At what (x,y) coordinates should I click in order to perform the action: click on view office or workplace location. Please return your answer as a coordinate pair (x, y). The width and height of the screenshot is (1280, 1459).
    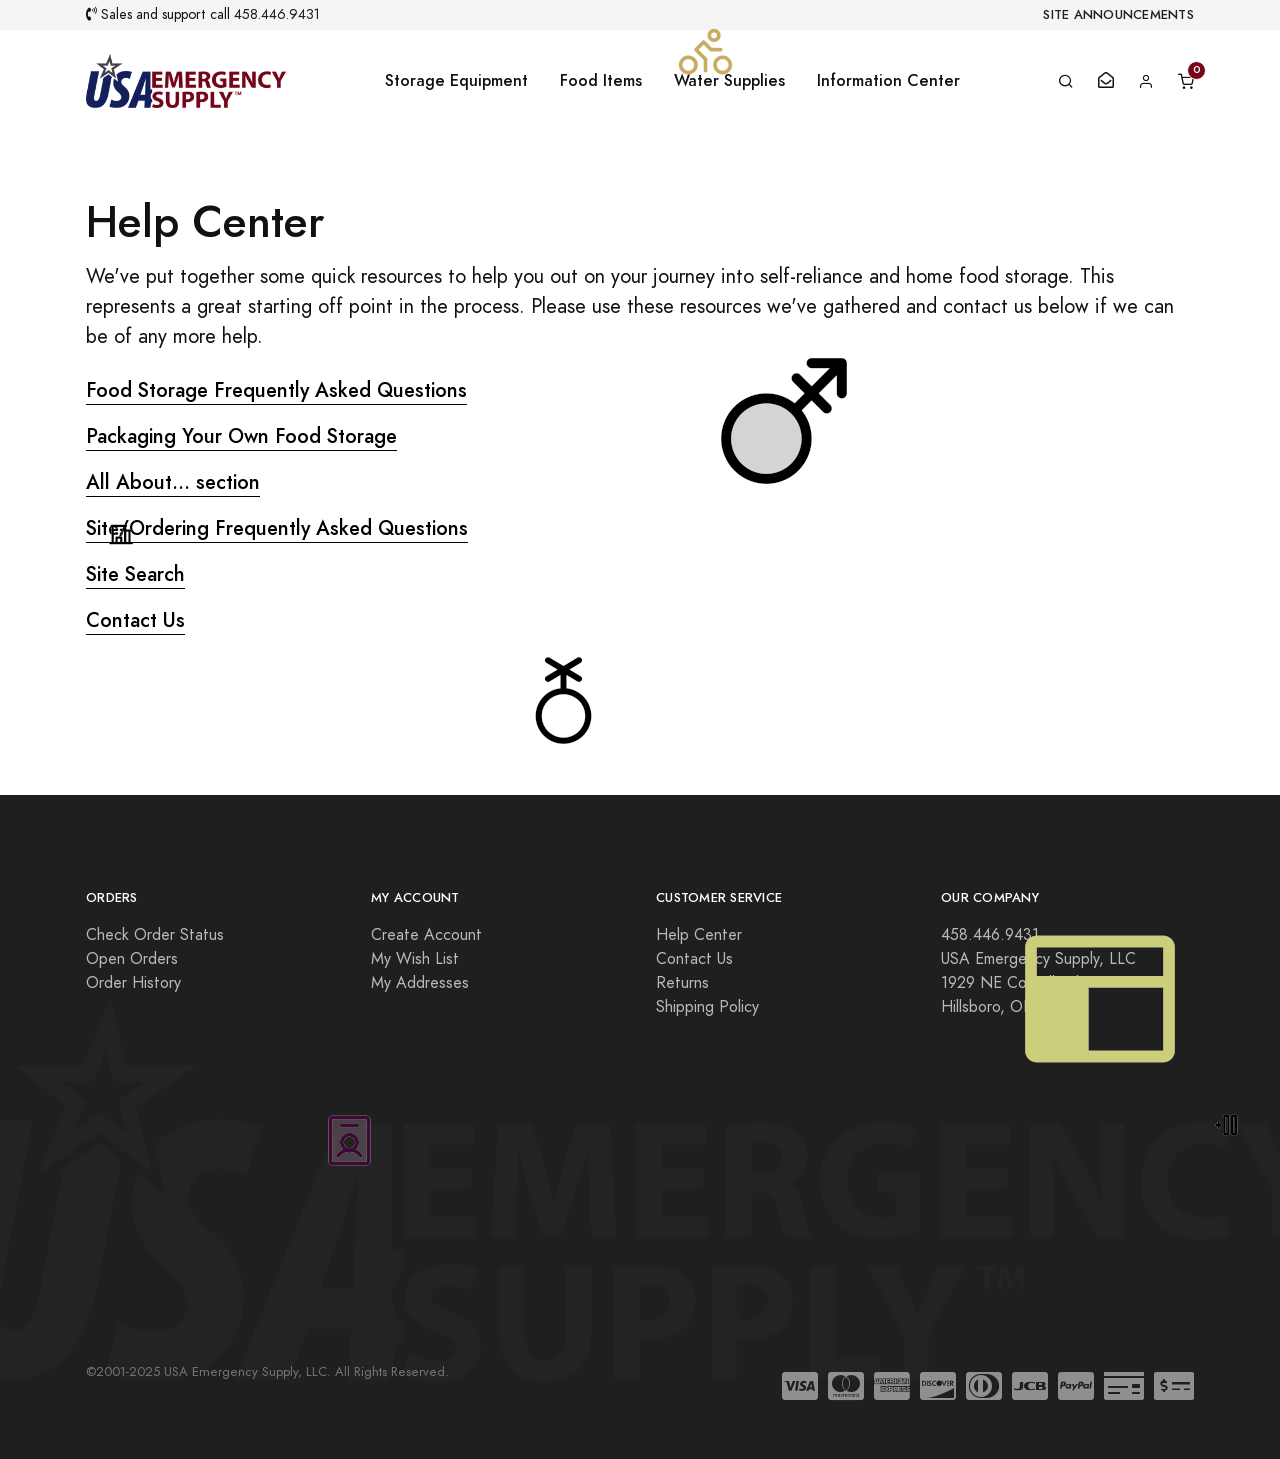
    Looking at the image, I should click on (120, 534).